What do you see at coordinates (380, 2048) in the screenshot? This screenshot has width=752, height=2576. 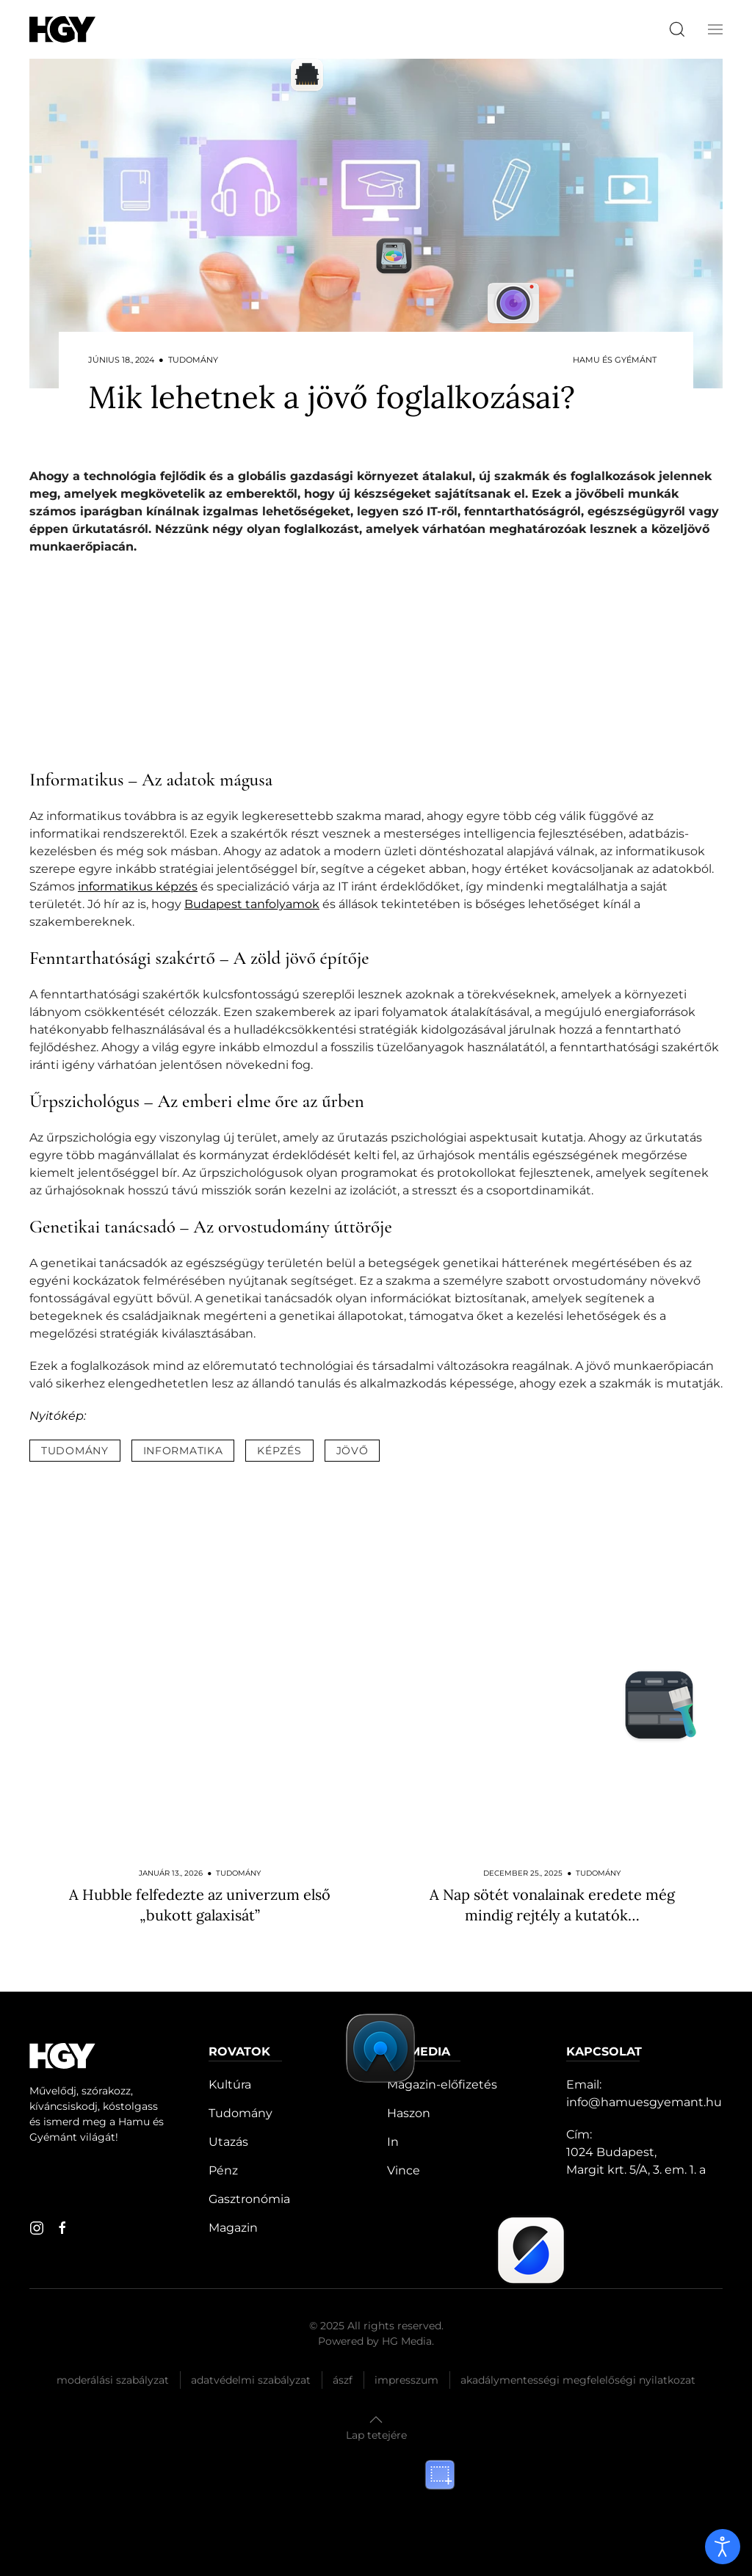 I see `open airdrop to share files wirelessly` at bounding box center [380, 2048].